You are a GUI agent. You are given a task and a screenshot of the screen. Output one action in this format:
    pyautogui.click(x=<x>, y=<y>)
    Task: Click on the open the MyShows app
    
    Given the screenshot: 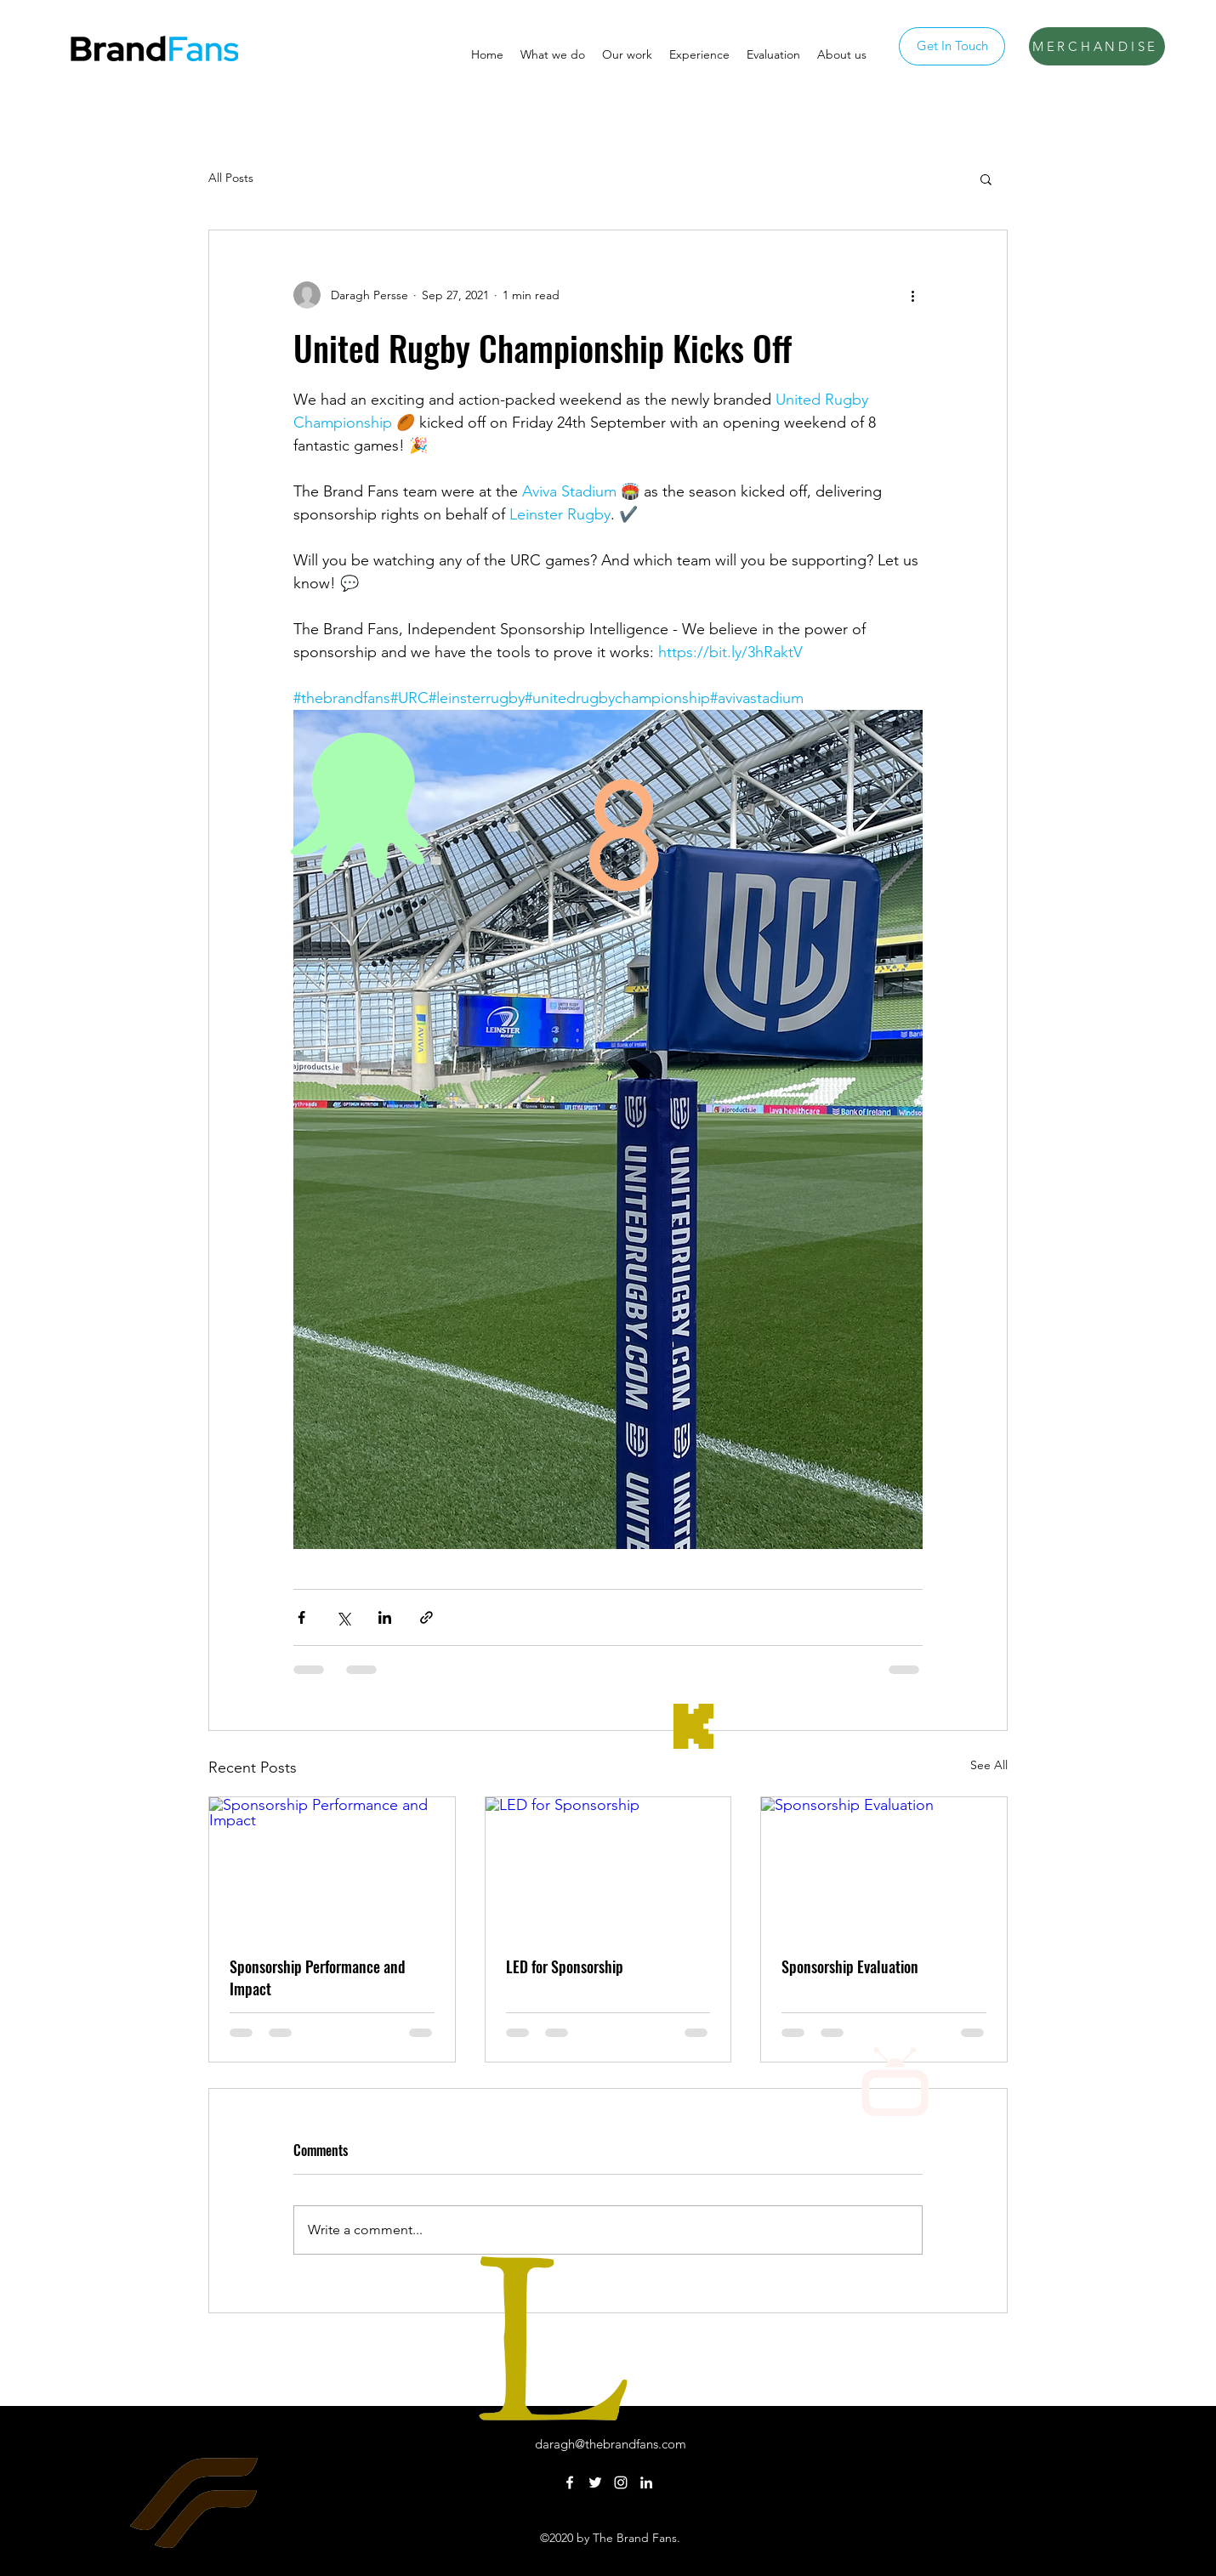 What is the action you would take?
    pyautogui.click(x=895, y=2081)
    